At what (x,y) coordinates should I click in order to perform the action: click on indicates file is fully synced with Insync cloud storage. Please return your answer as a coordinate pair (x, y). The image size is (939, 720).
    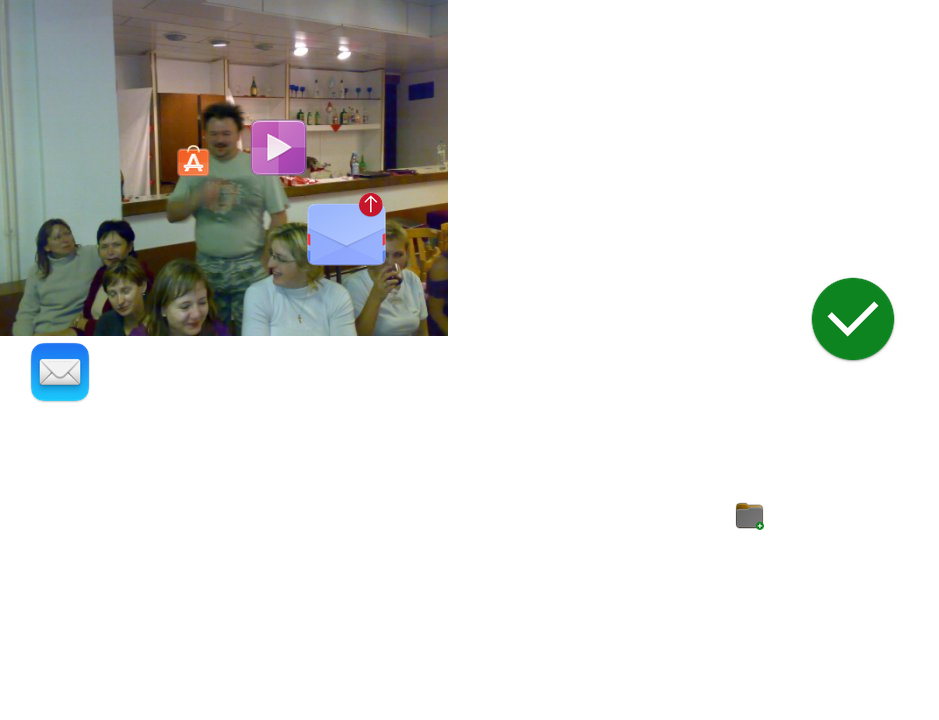
    Looking at the image, I should click on (853, 319).